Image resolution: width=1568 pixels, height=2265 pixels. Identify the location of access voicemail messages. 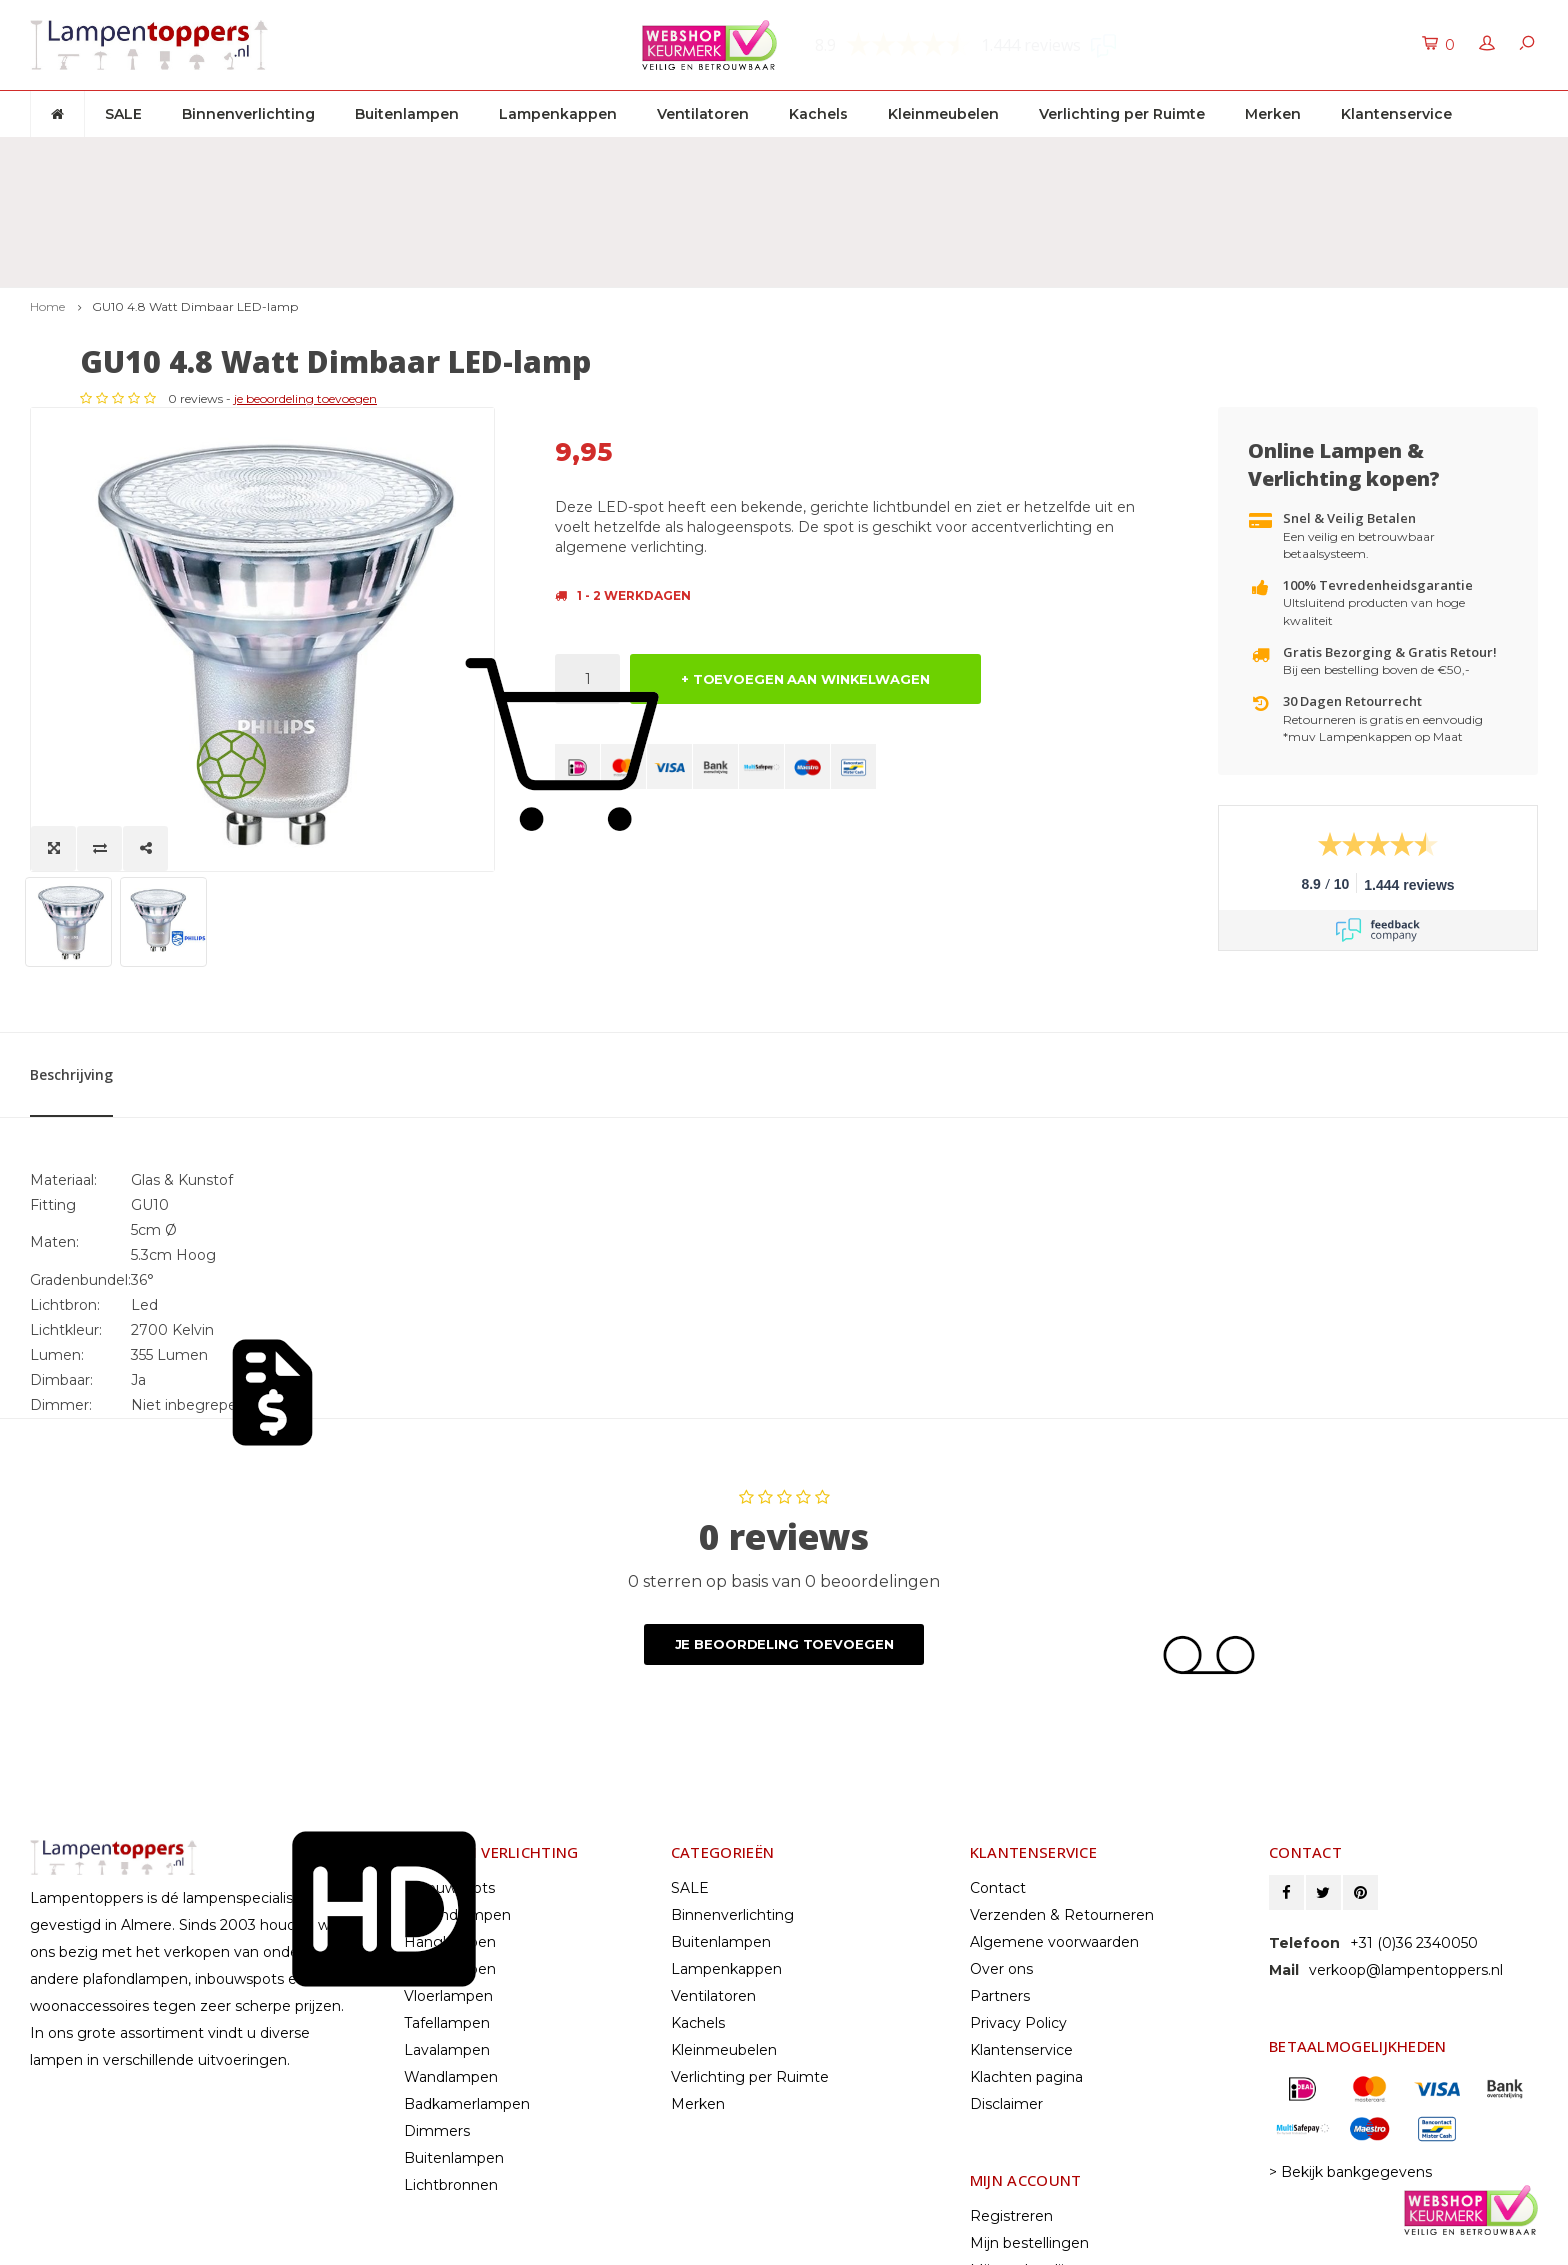
(1209, 1655).